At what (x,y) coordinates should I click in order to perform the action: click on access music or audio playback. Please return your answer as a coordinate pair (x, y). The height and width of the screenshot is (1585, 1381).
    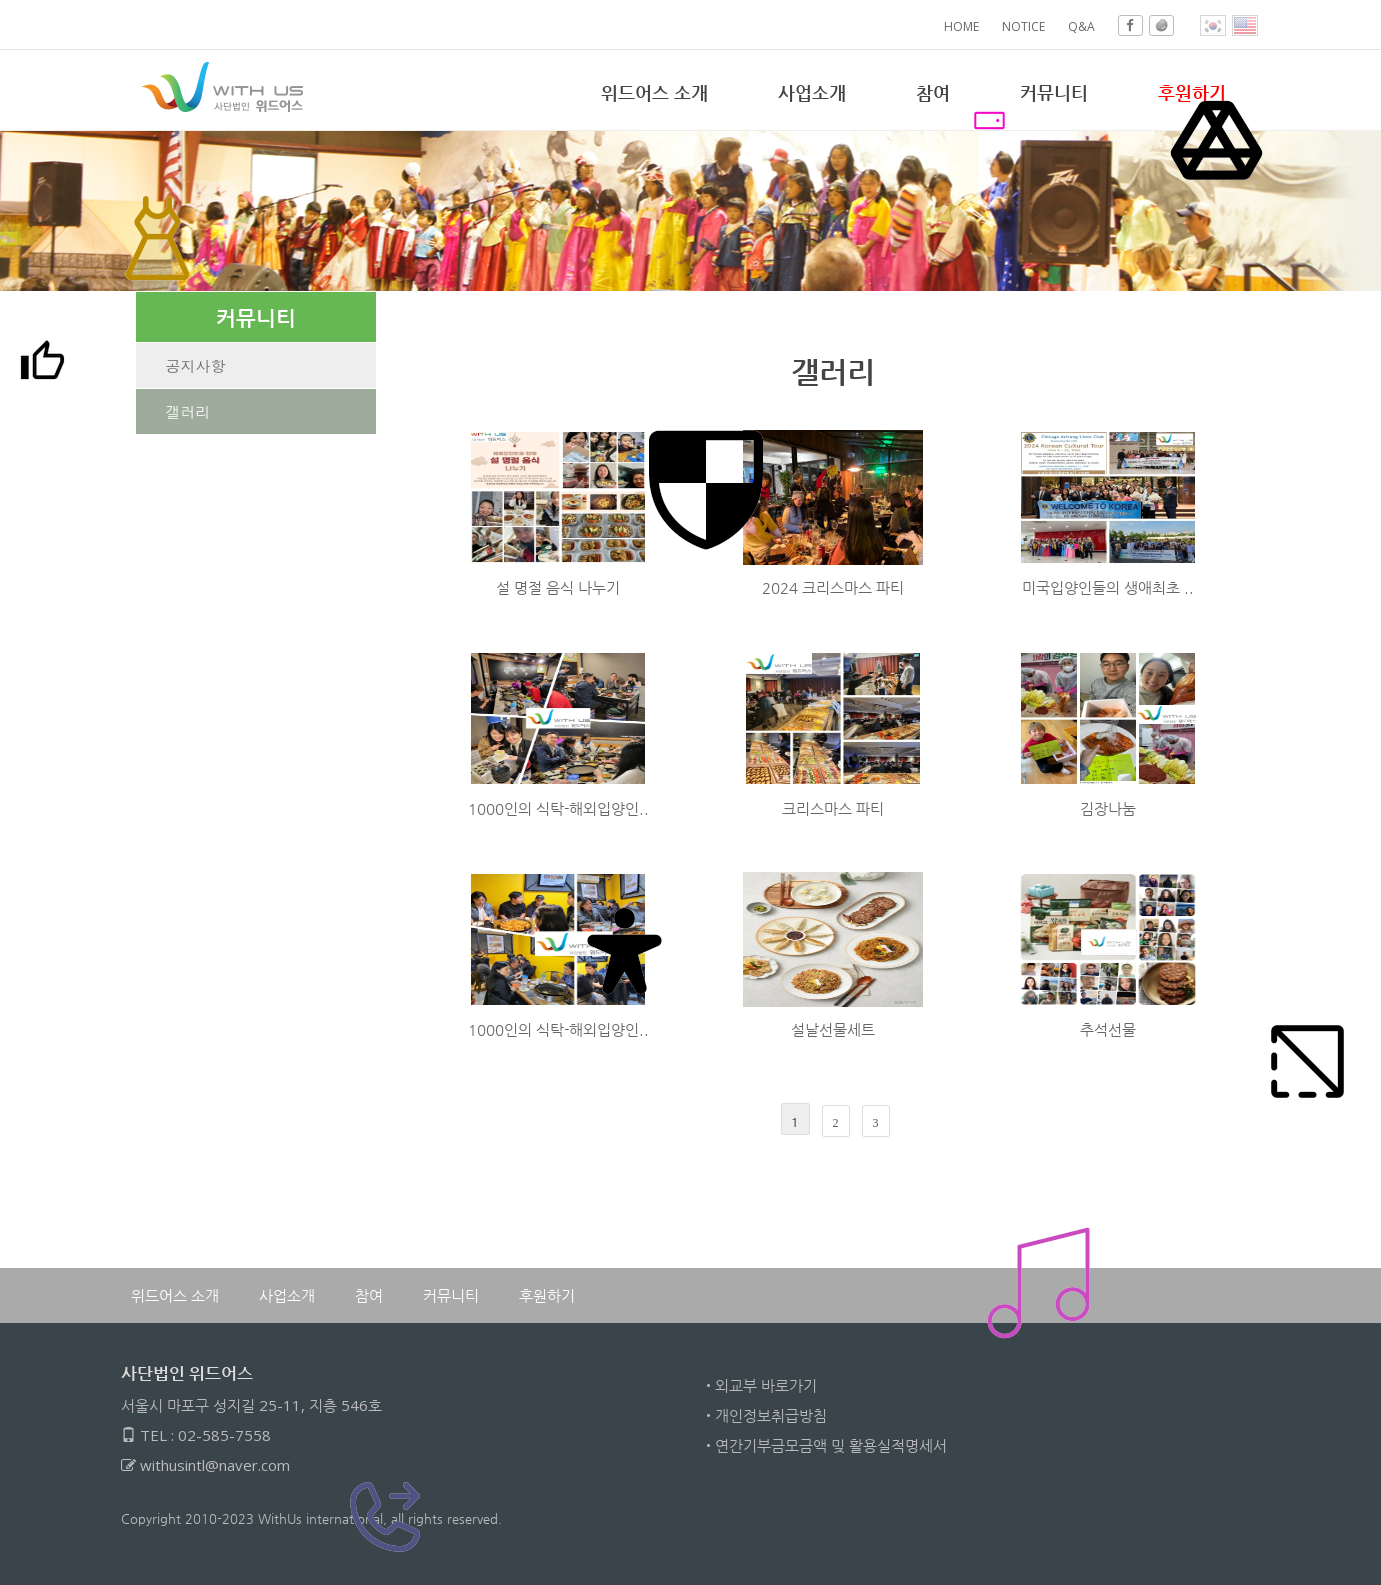
    Looking at the image, I should click on (1045, 1285).